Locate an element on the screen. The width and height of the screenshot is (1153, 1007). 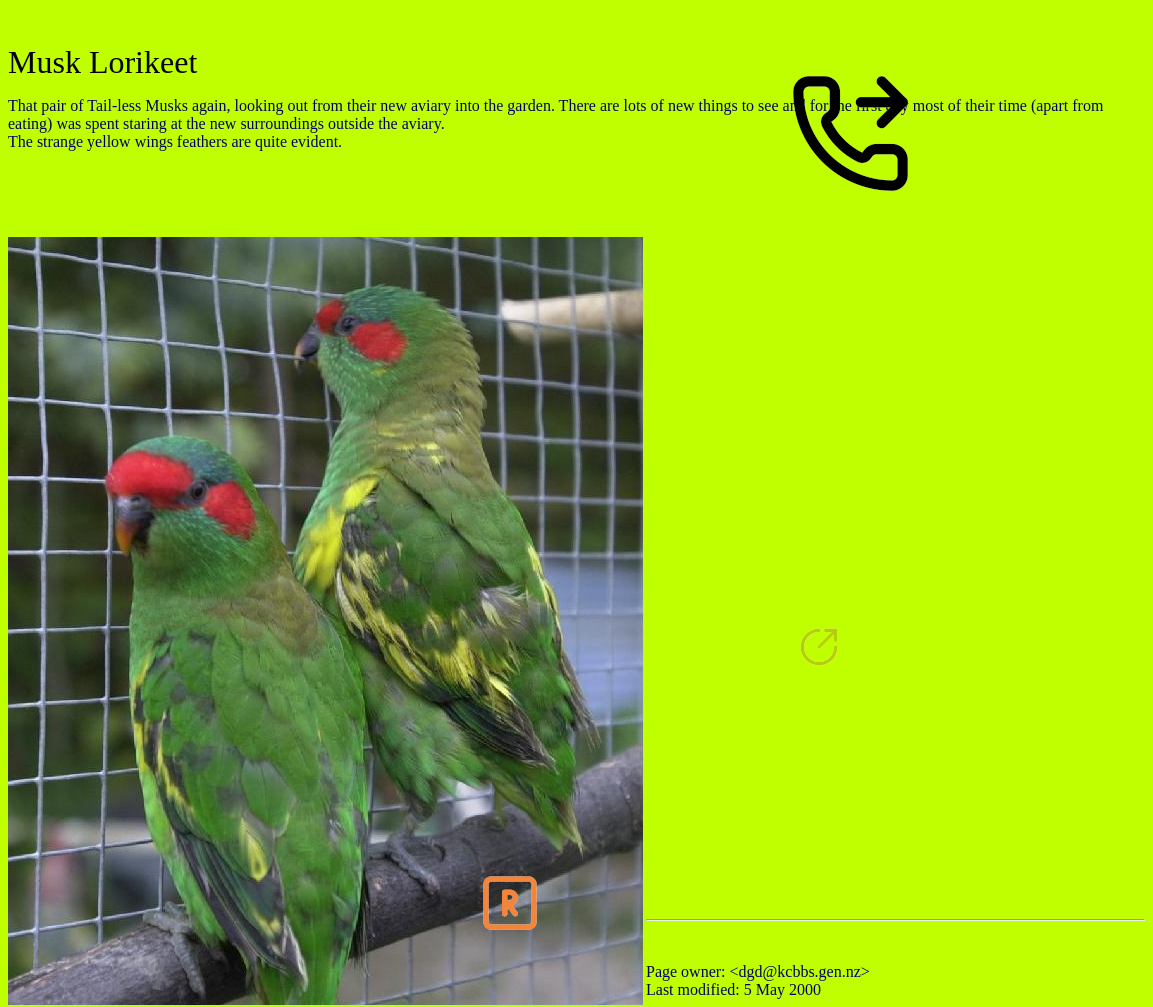
indicates a rating or review section is located at coordinates (510, 903).